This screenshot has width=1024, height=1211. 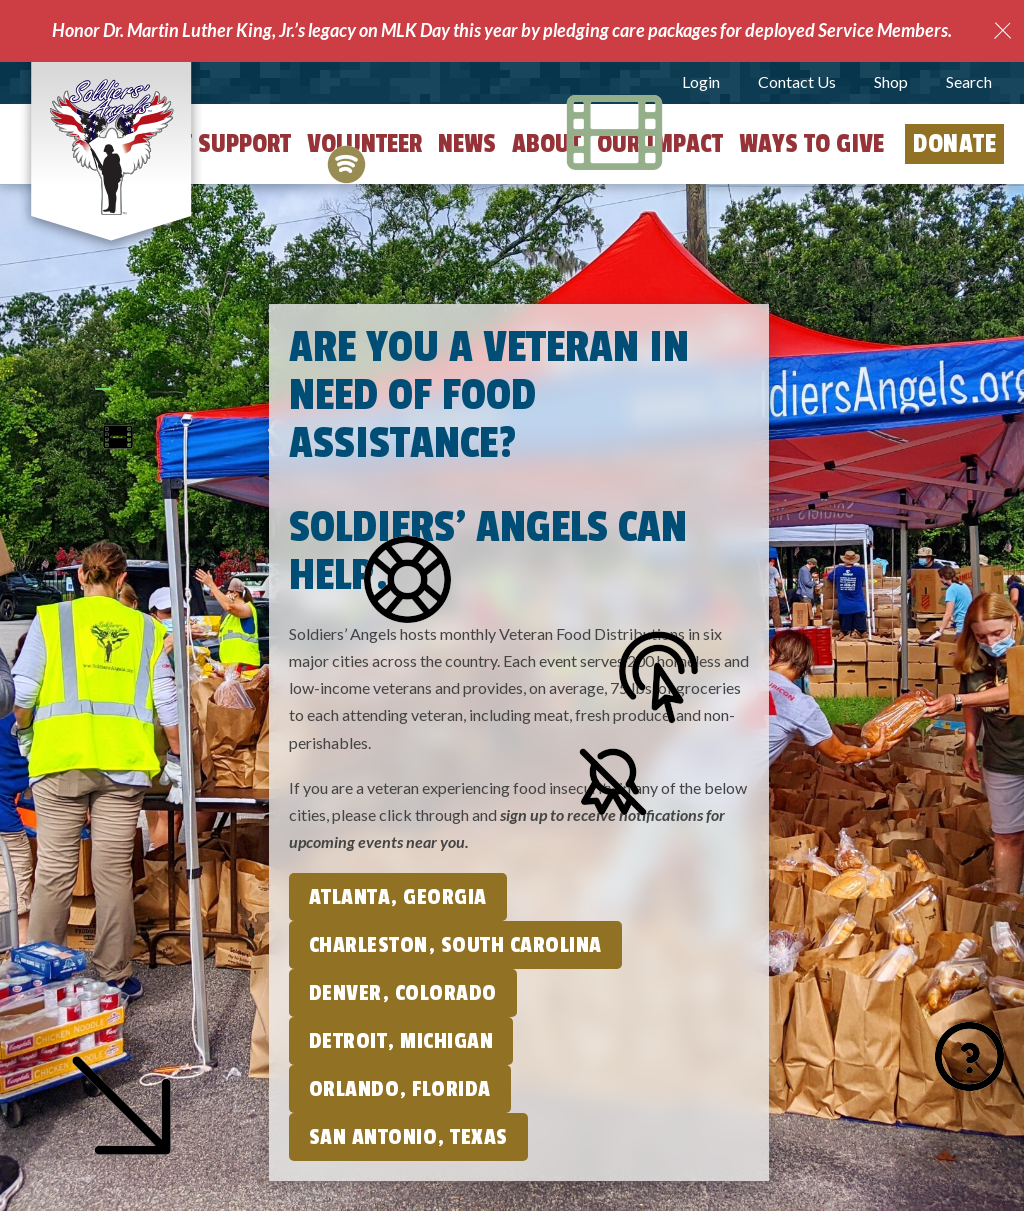 I want to click on decrease quantity or value, so click(x=103, y=389).